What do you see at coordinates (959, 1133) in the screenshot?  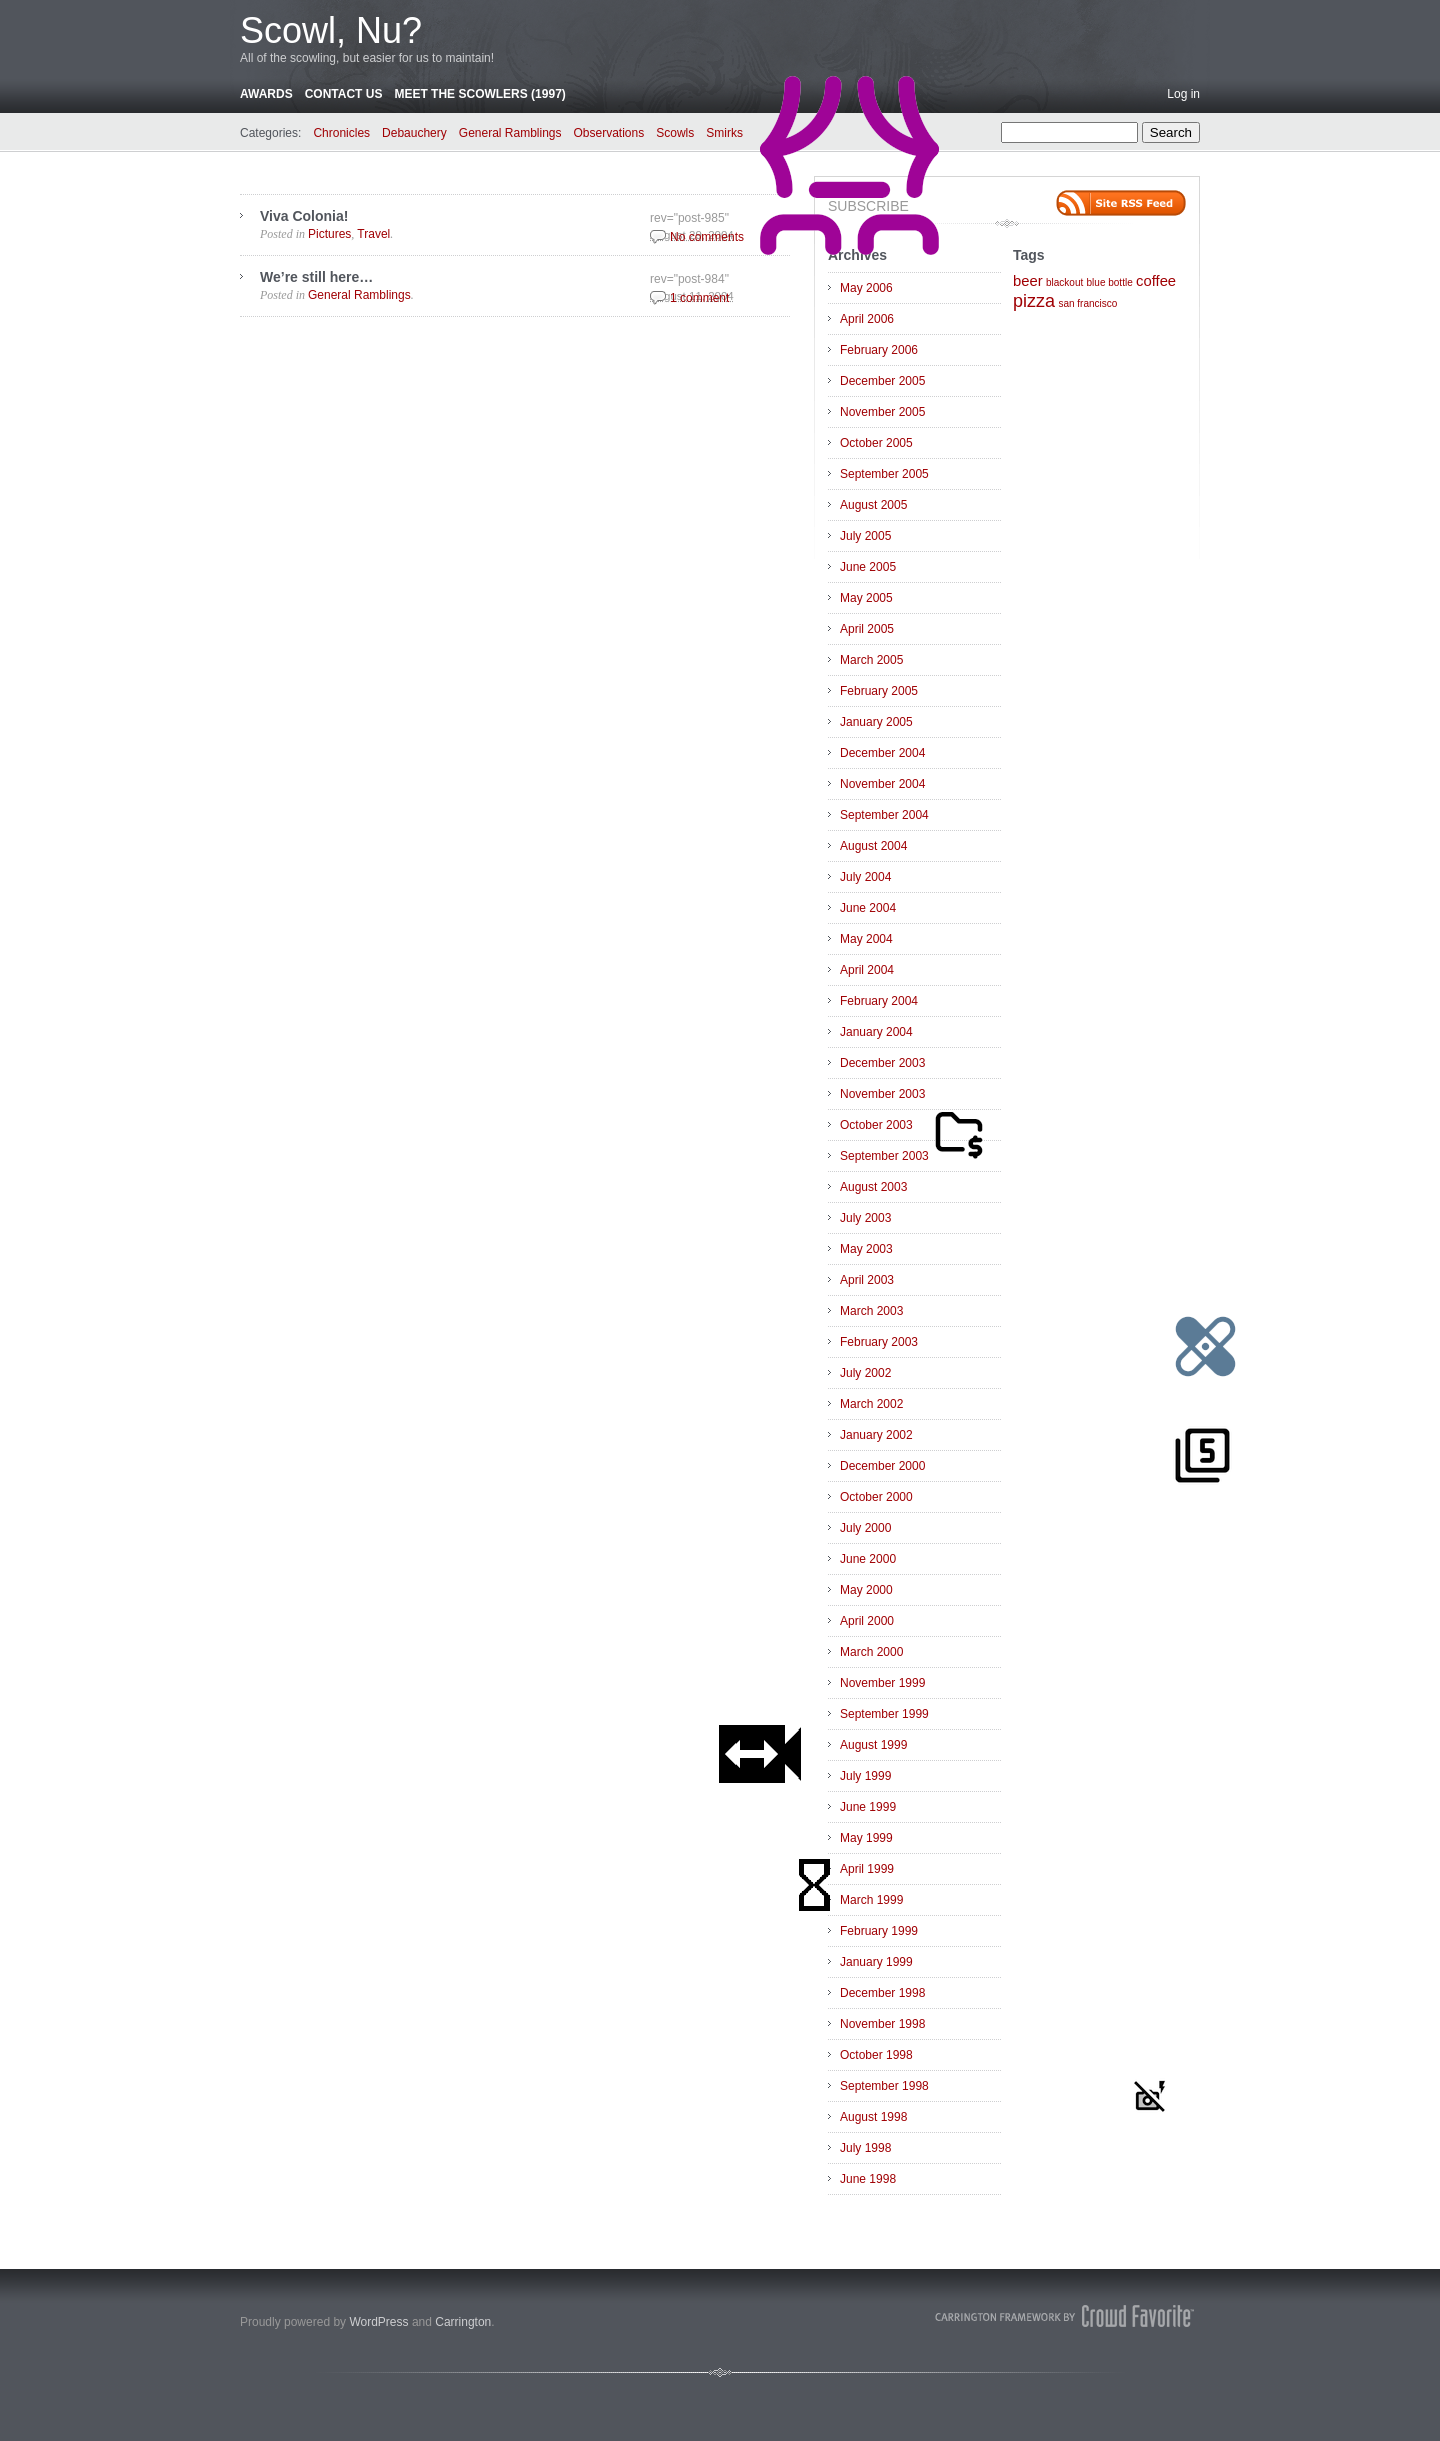 I see `access financial documents folder` at bounding box center [959, 1133].